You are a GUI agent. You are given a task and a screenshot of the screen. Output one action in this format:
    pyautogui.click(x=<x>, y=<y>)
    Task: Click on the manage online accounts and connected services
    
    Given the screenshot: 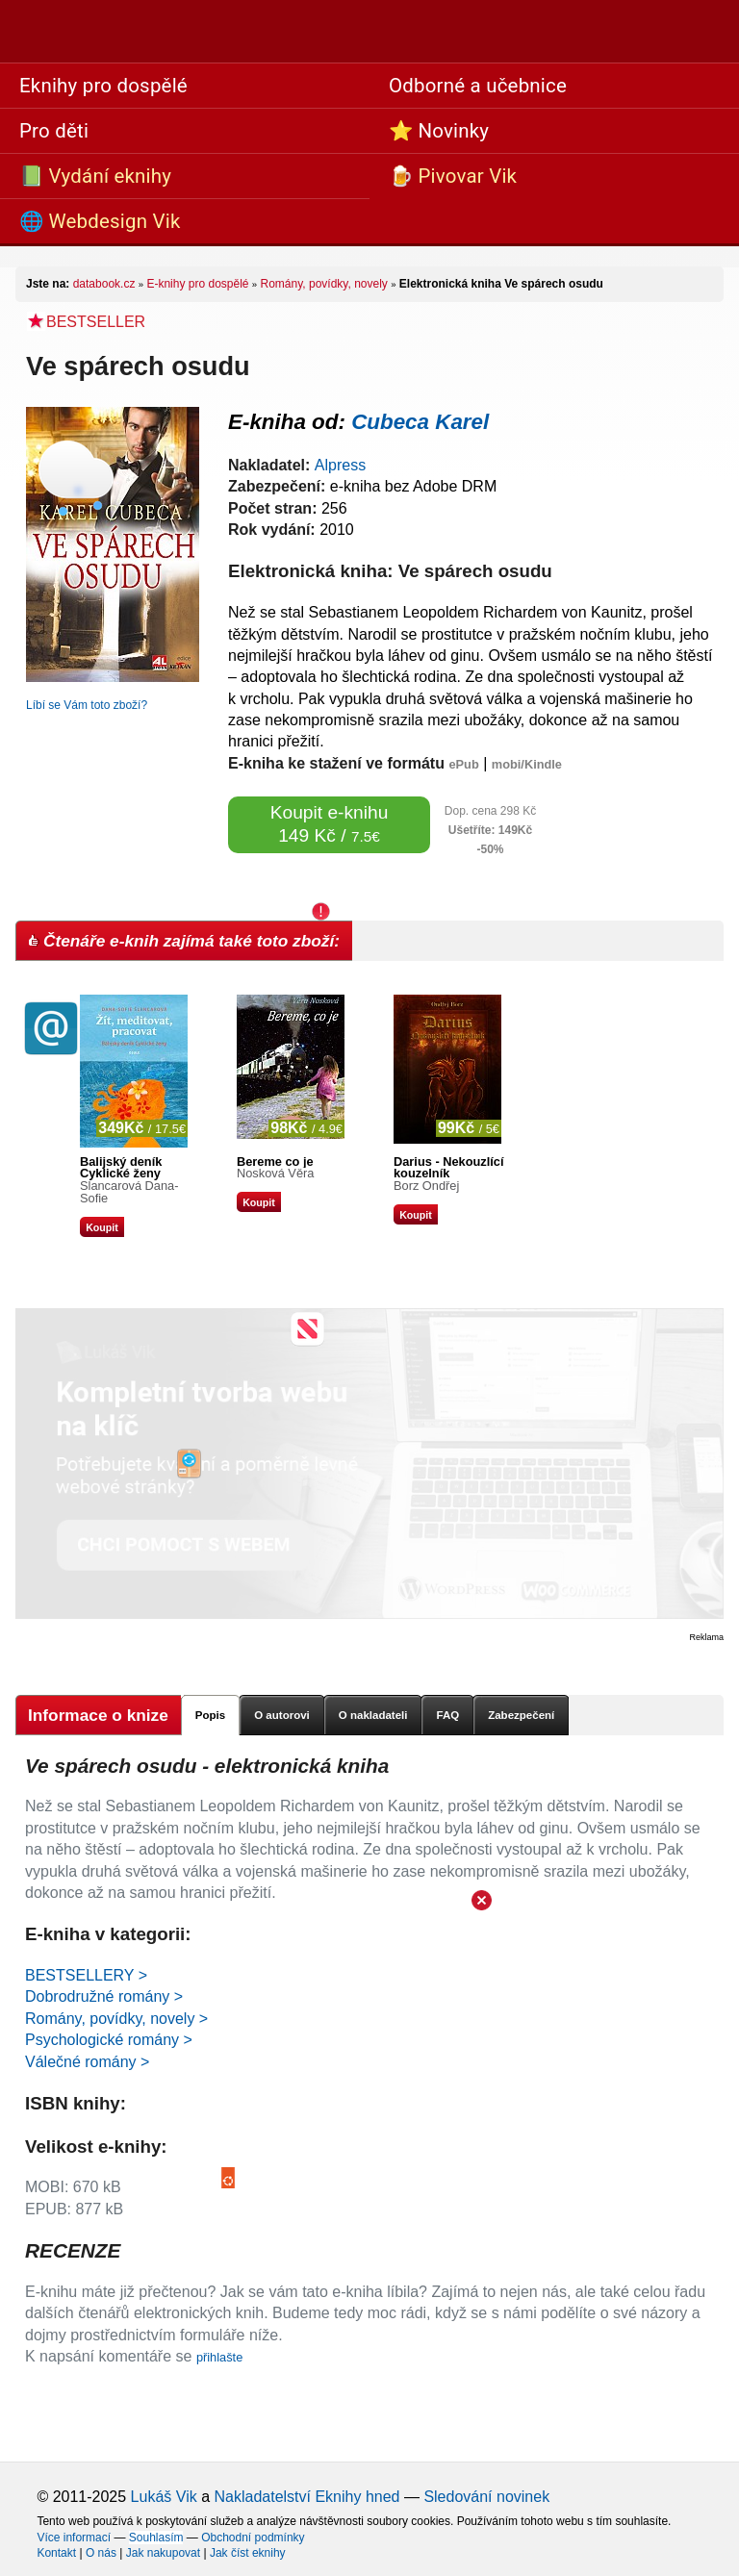 What is the action you would take?
    pyautogui.click(x=51, y=1028)
    